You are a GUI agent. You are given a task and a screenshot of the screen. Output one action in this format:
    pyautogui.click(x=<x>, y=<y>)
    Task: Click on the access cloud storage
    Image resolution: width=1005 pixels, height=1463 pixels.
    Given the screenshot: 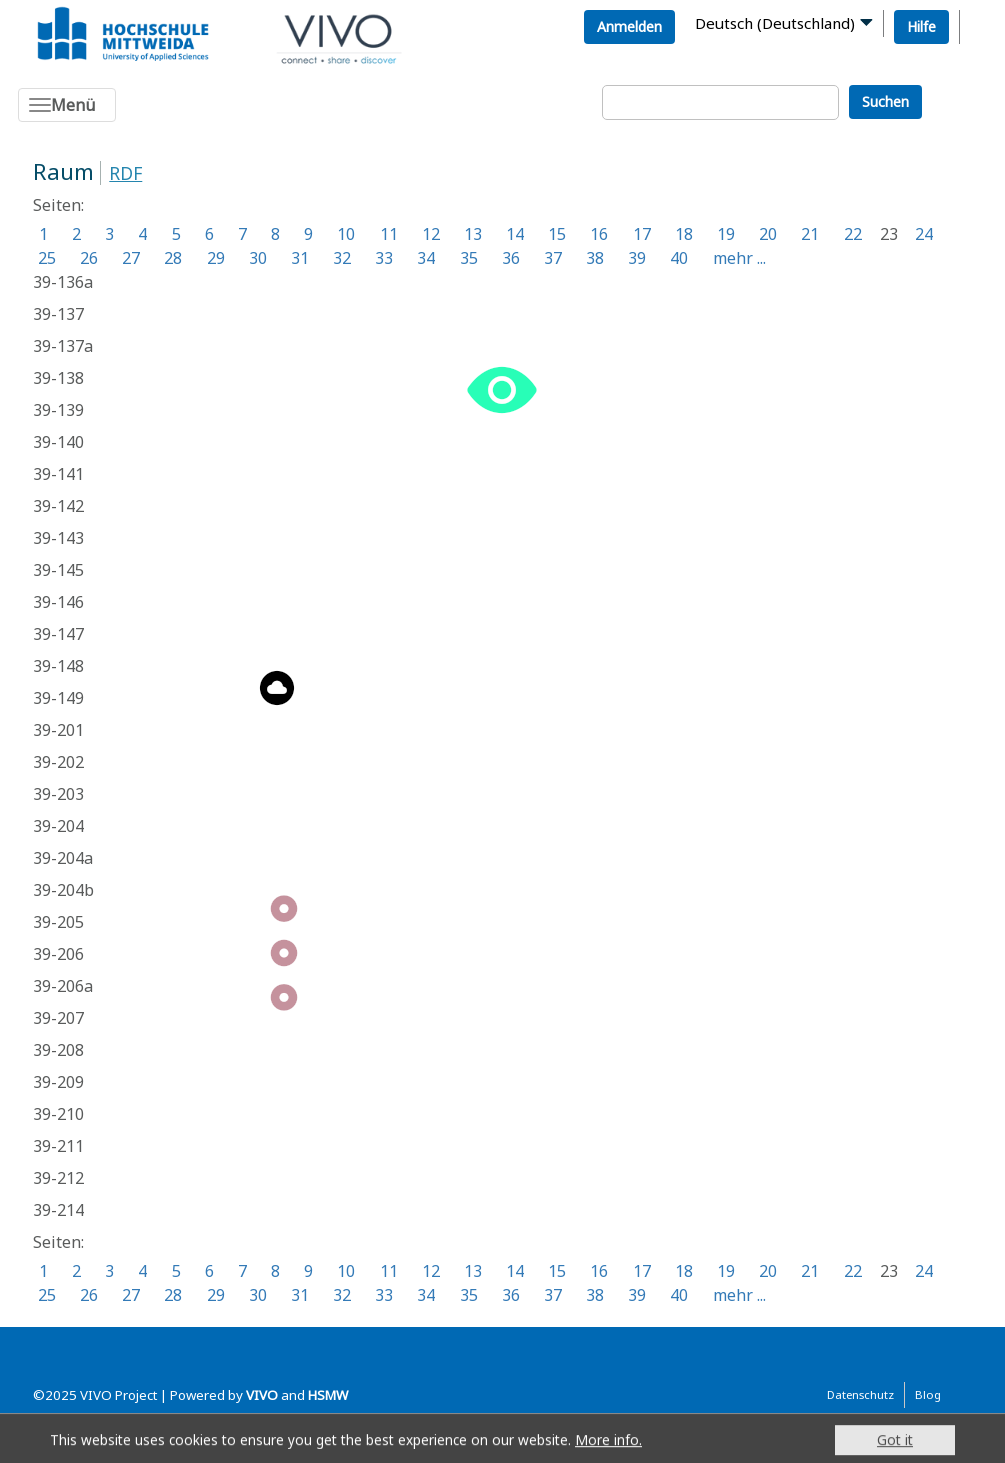 What is the action you would take?
    pyautogui.click(x=277, y=688)
    